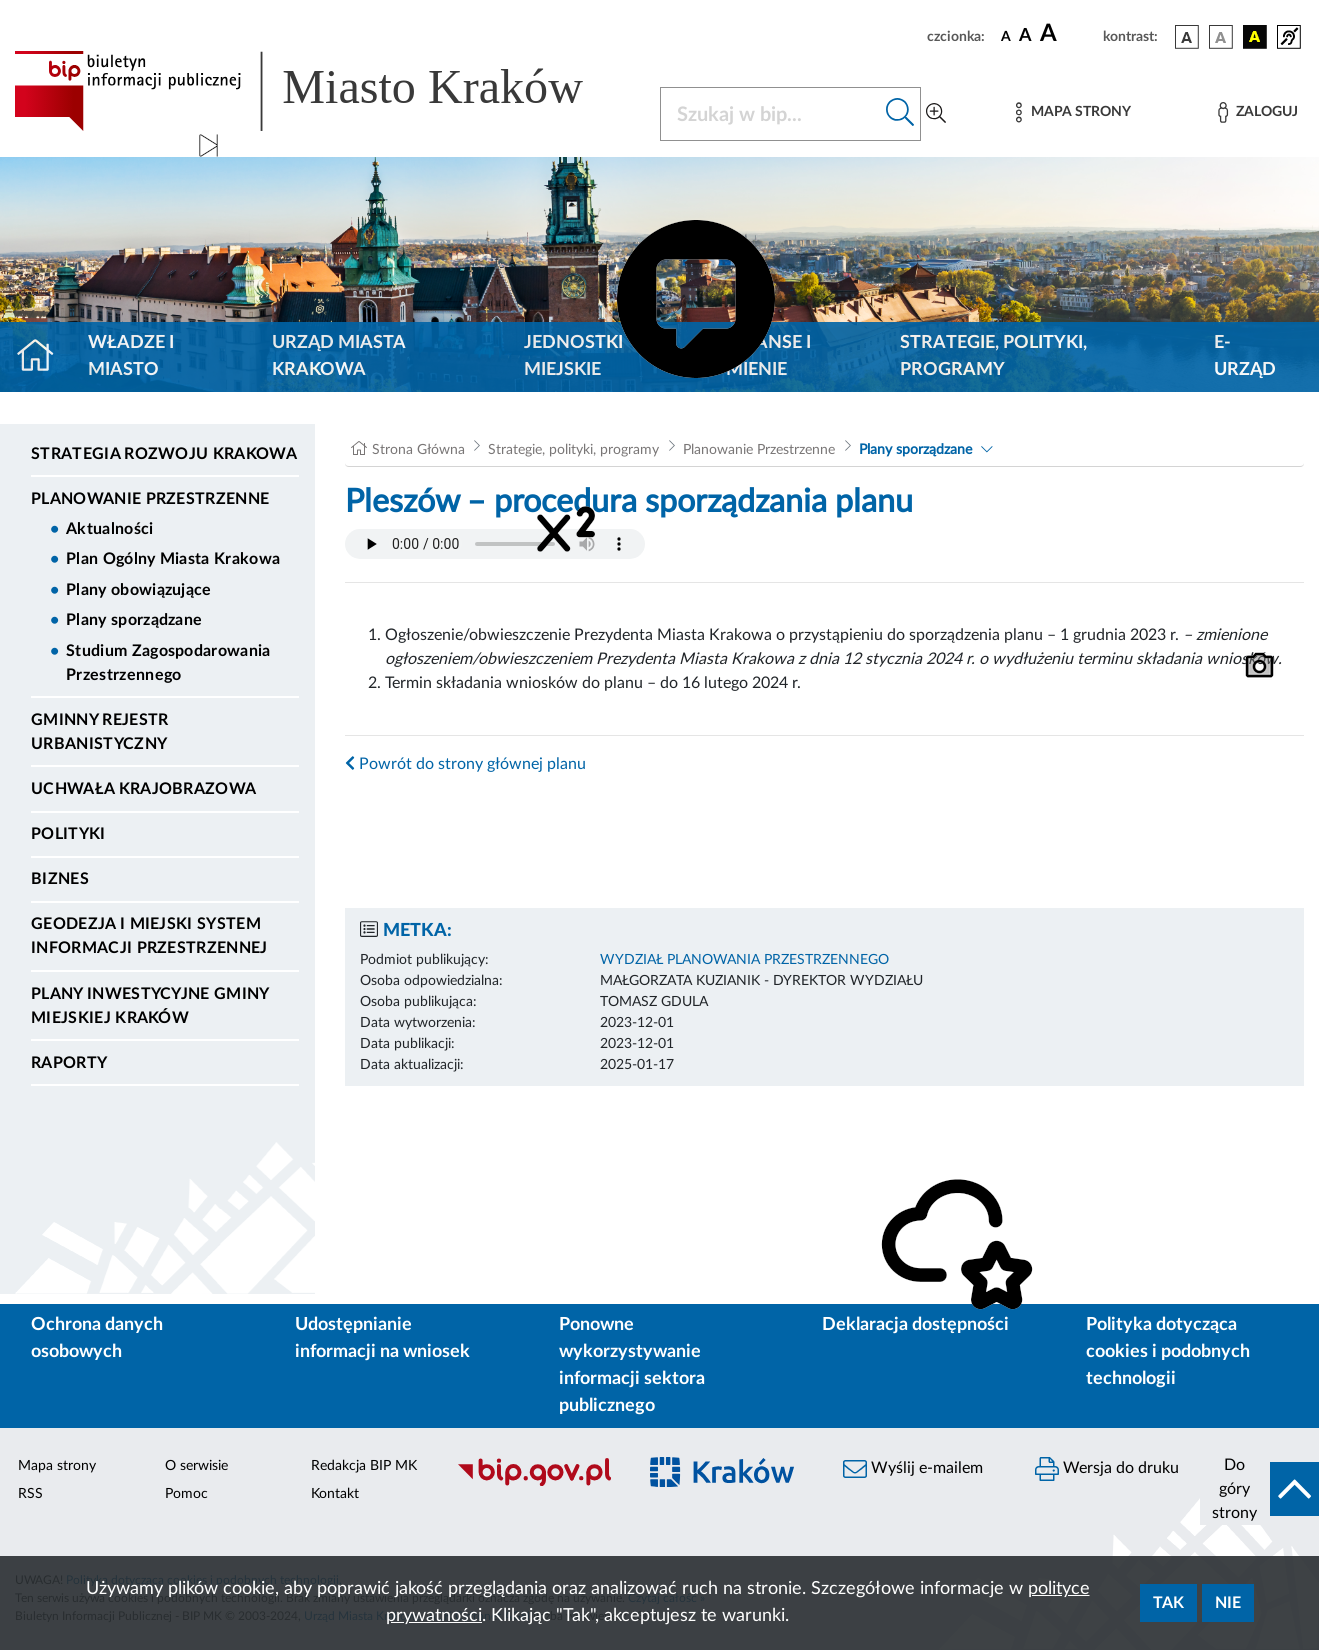 This screenshot has height=1650, width=1319. Describe the element at coordinates (208, 145) in the screenshot. I see `skip to the next track or media item` at that location.